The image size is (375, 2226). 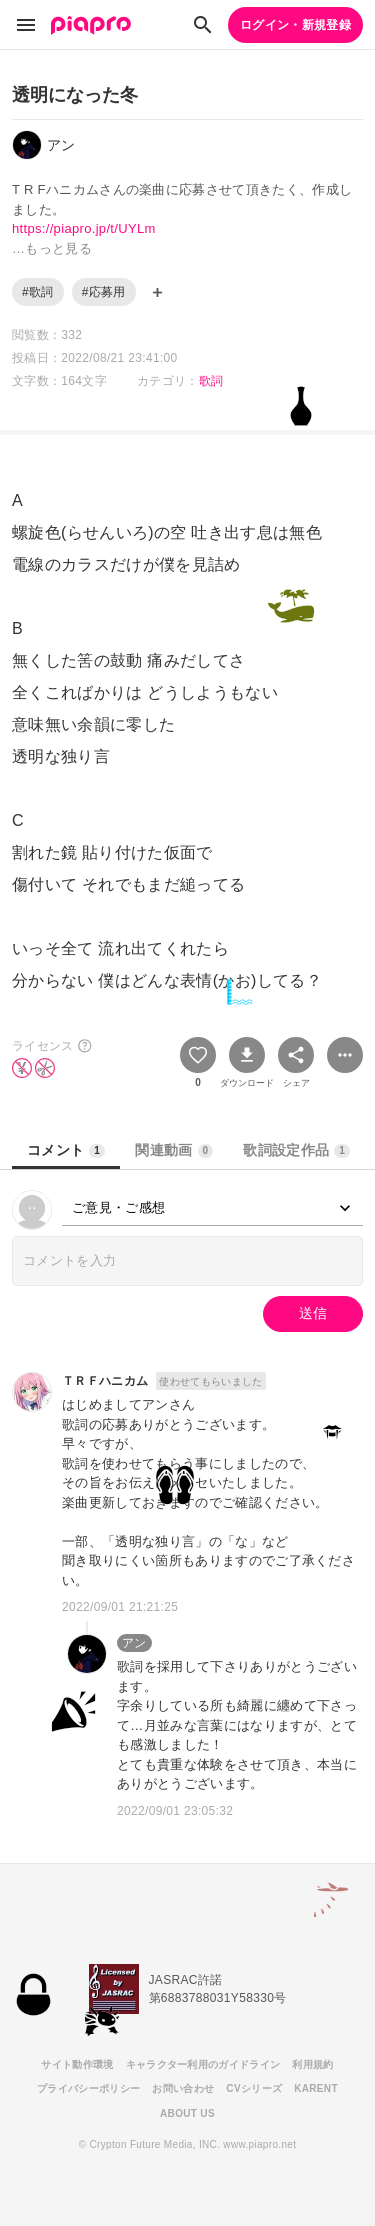 I want to click on activate area-of-effect attack ability, so click(x=331, y=1900).